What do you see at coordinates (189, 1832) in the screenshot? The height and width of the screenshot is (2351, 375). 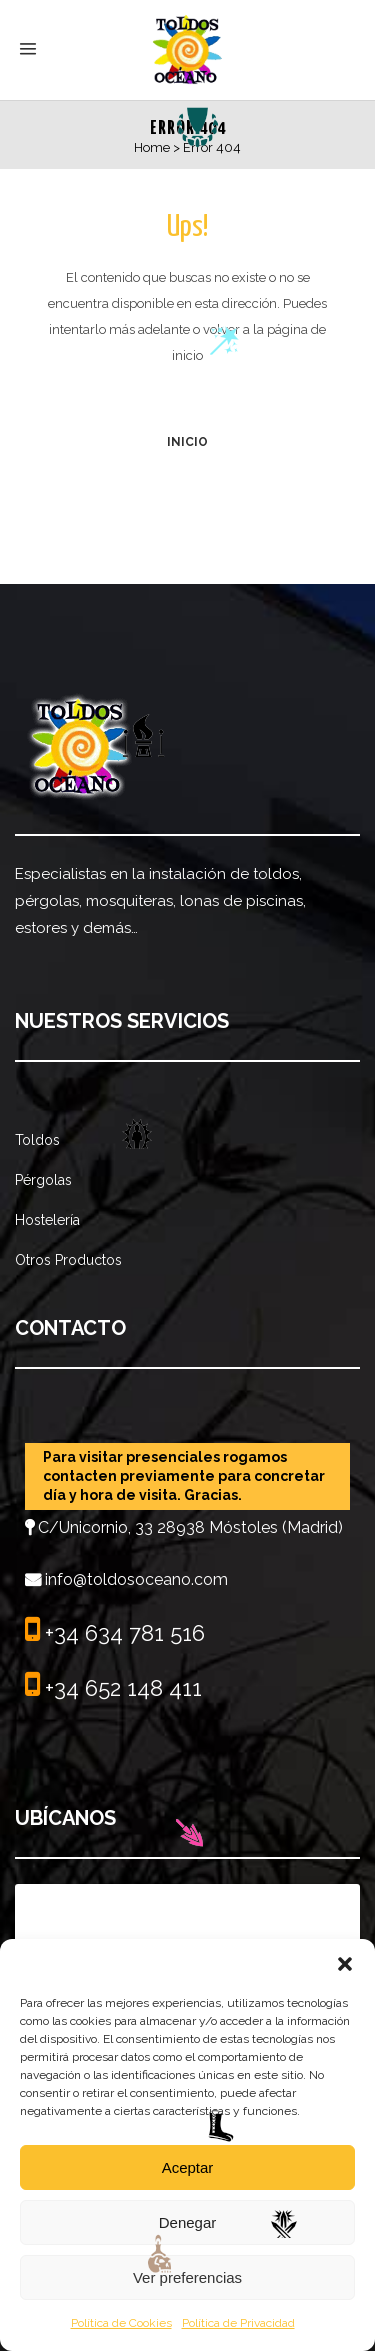 I see `equip spear hook weapon` at bounding box center [189, 1832].